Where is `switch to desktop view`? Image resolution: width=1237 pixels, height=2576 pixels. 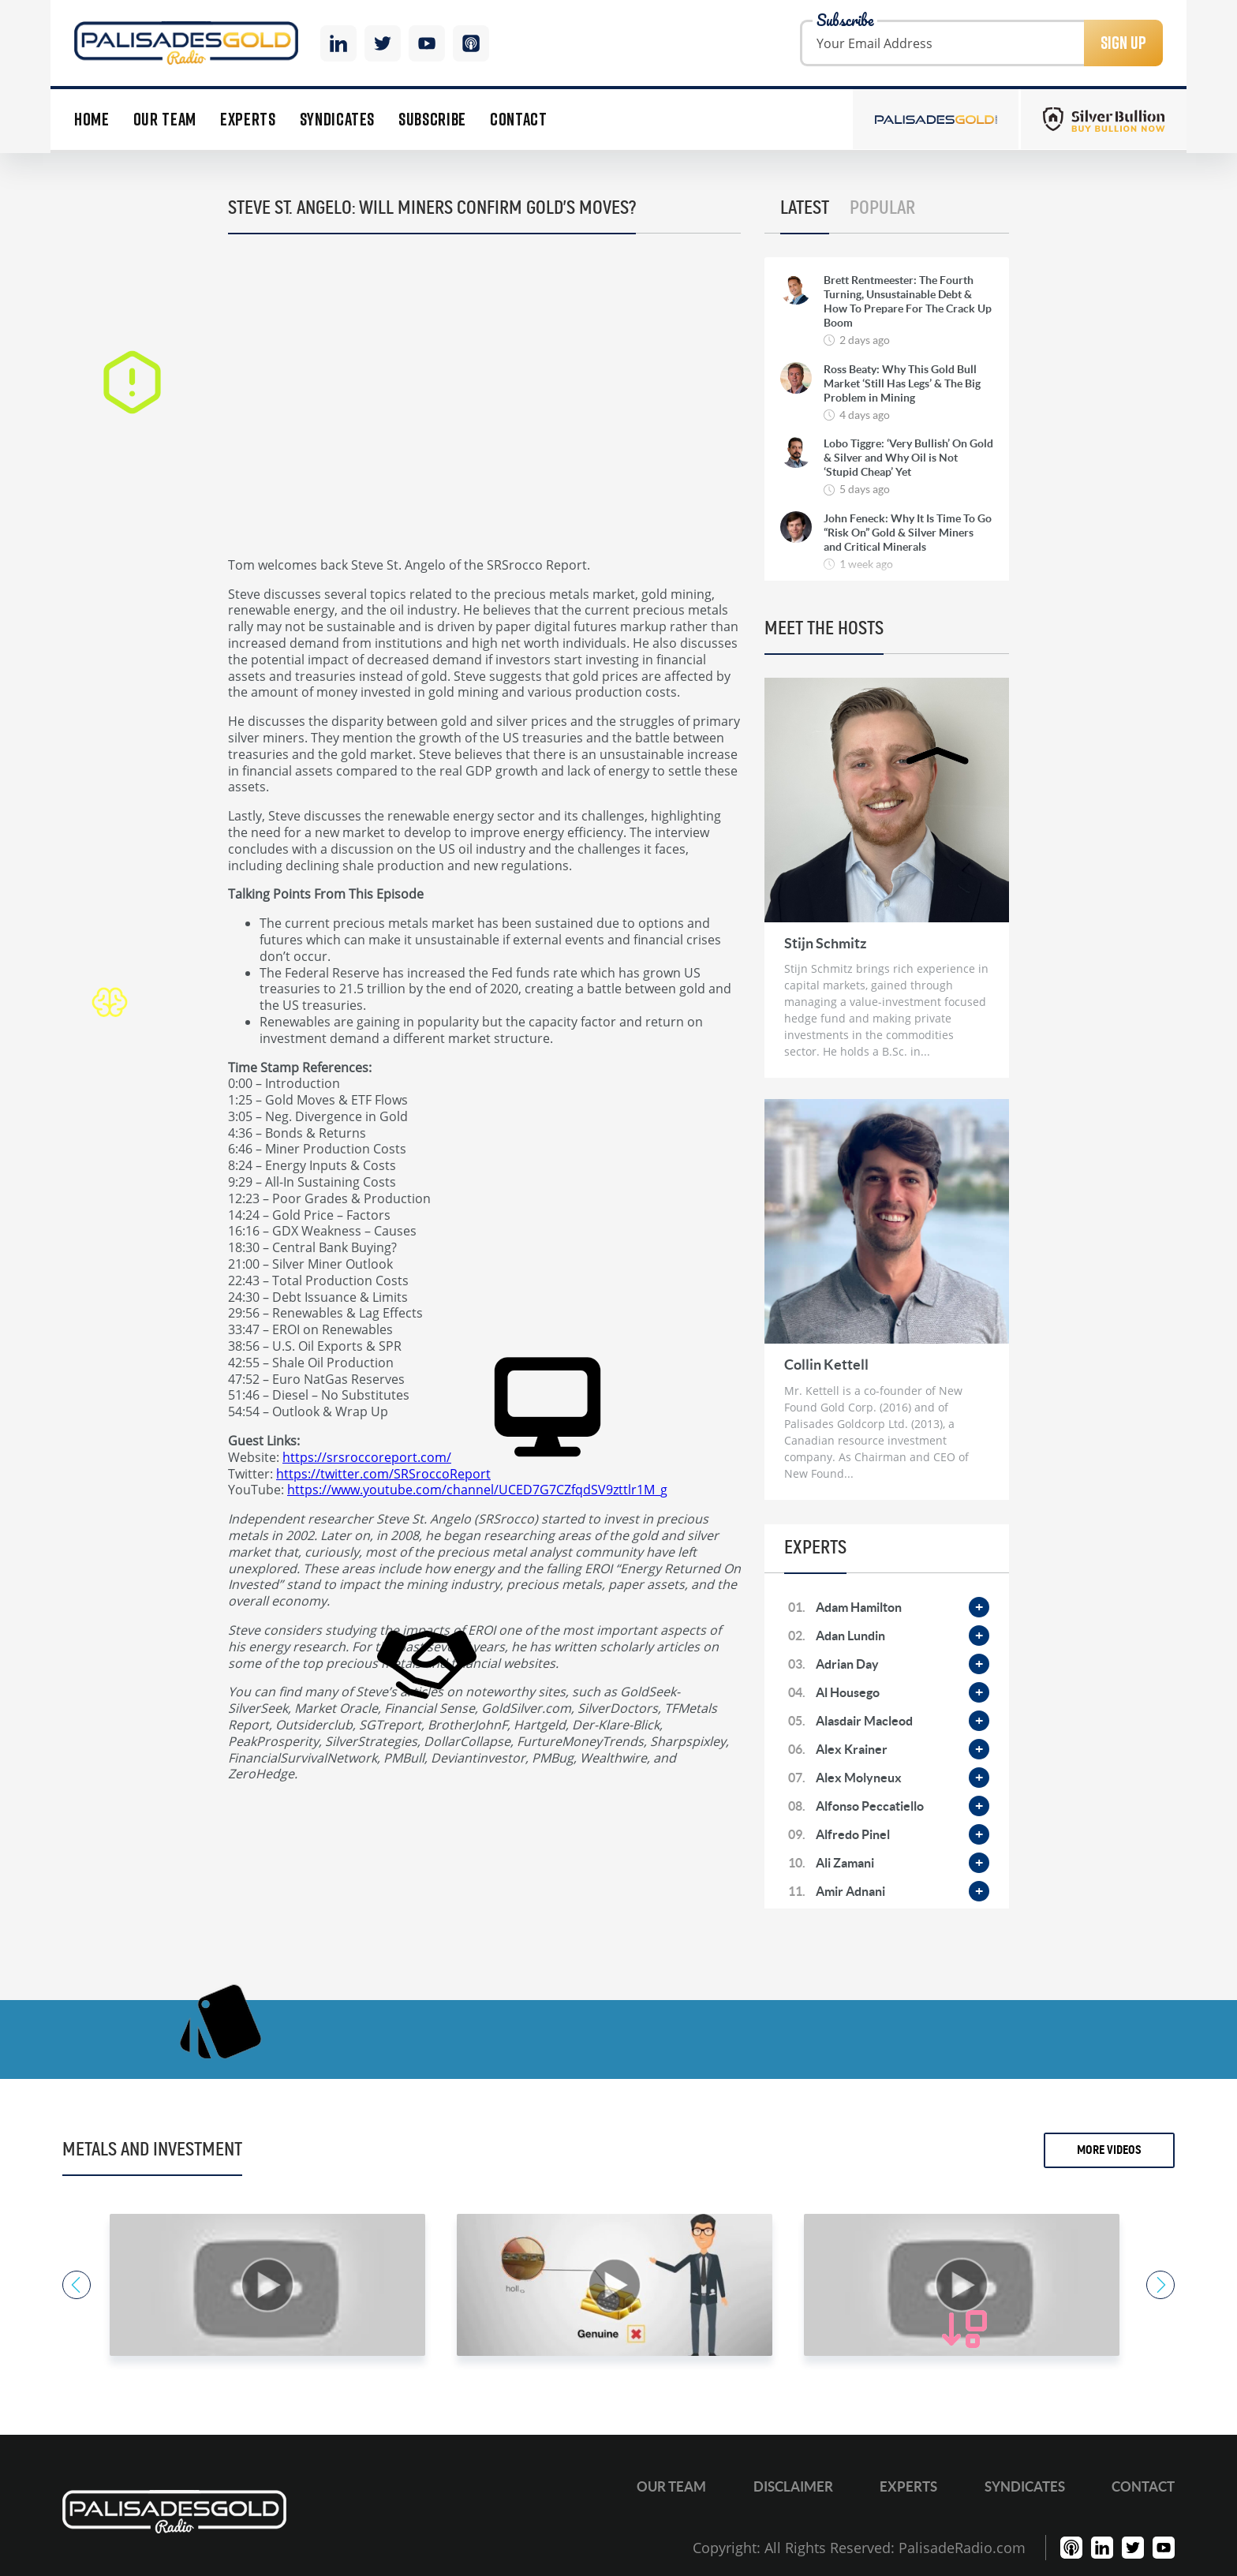 switch to desktop view is located at coordinates (547, 1404).